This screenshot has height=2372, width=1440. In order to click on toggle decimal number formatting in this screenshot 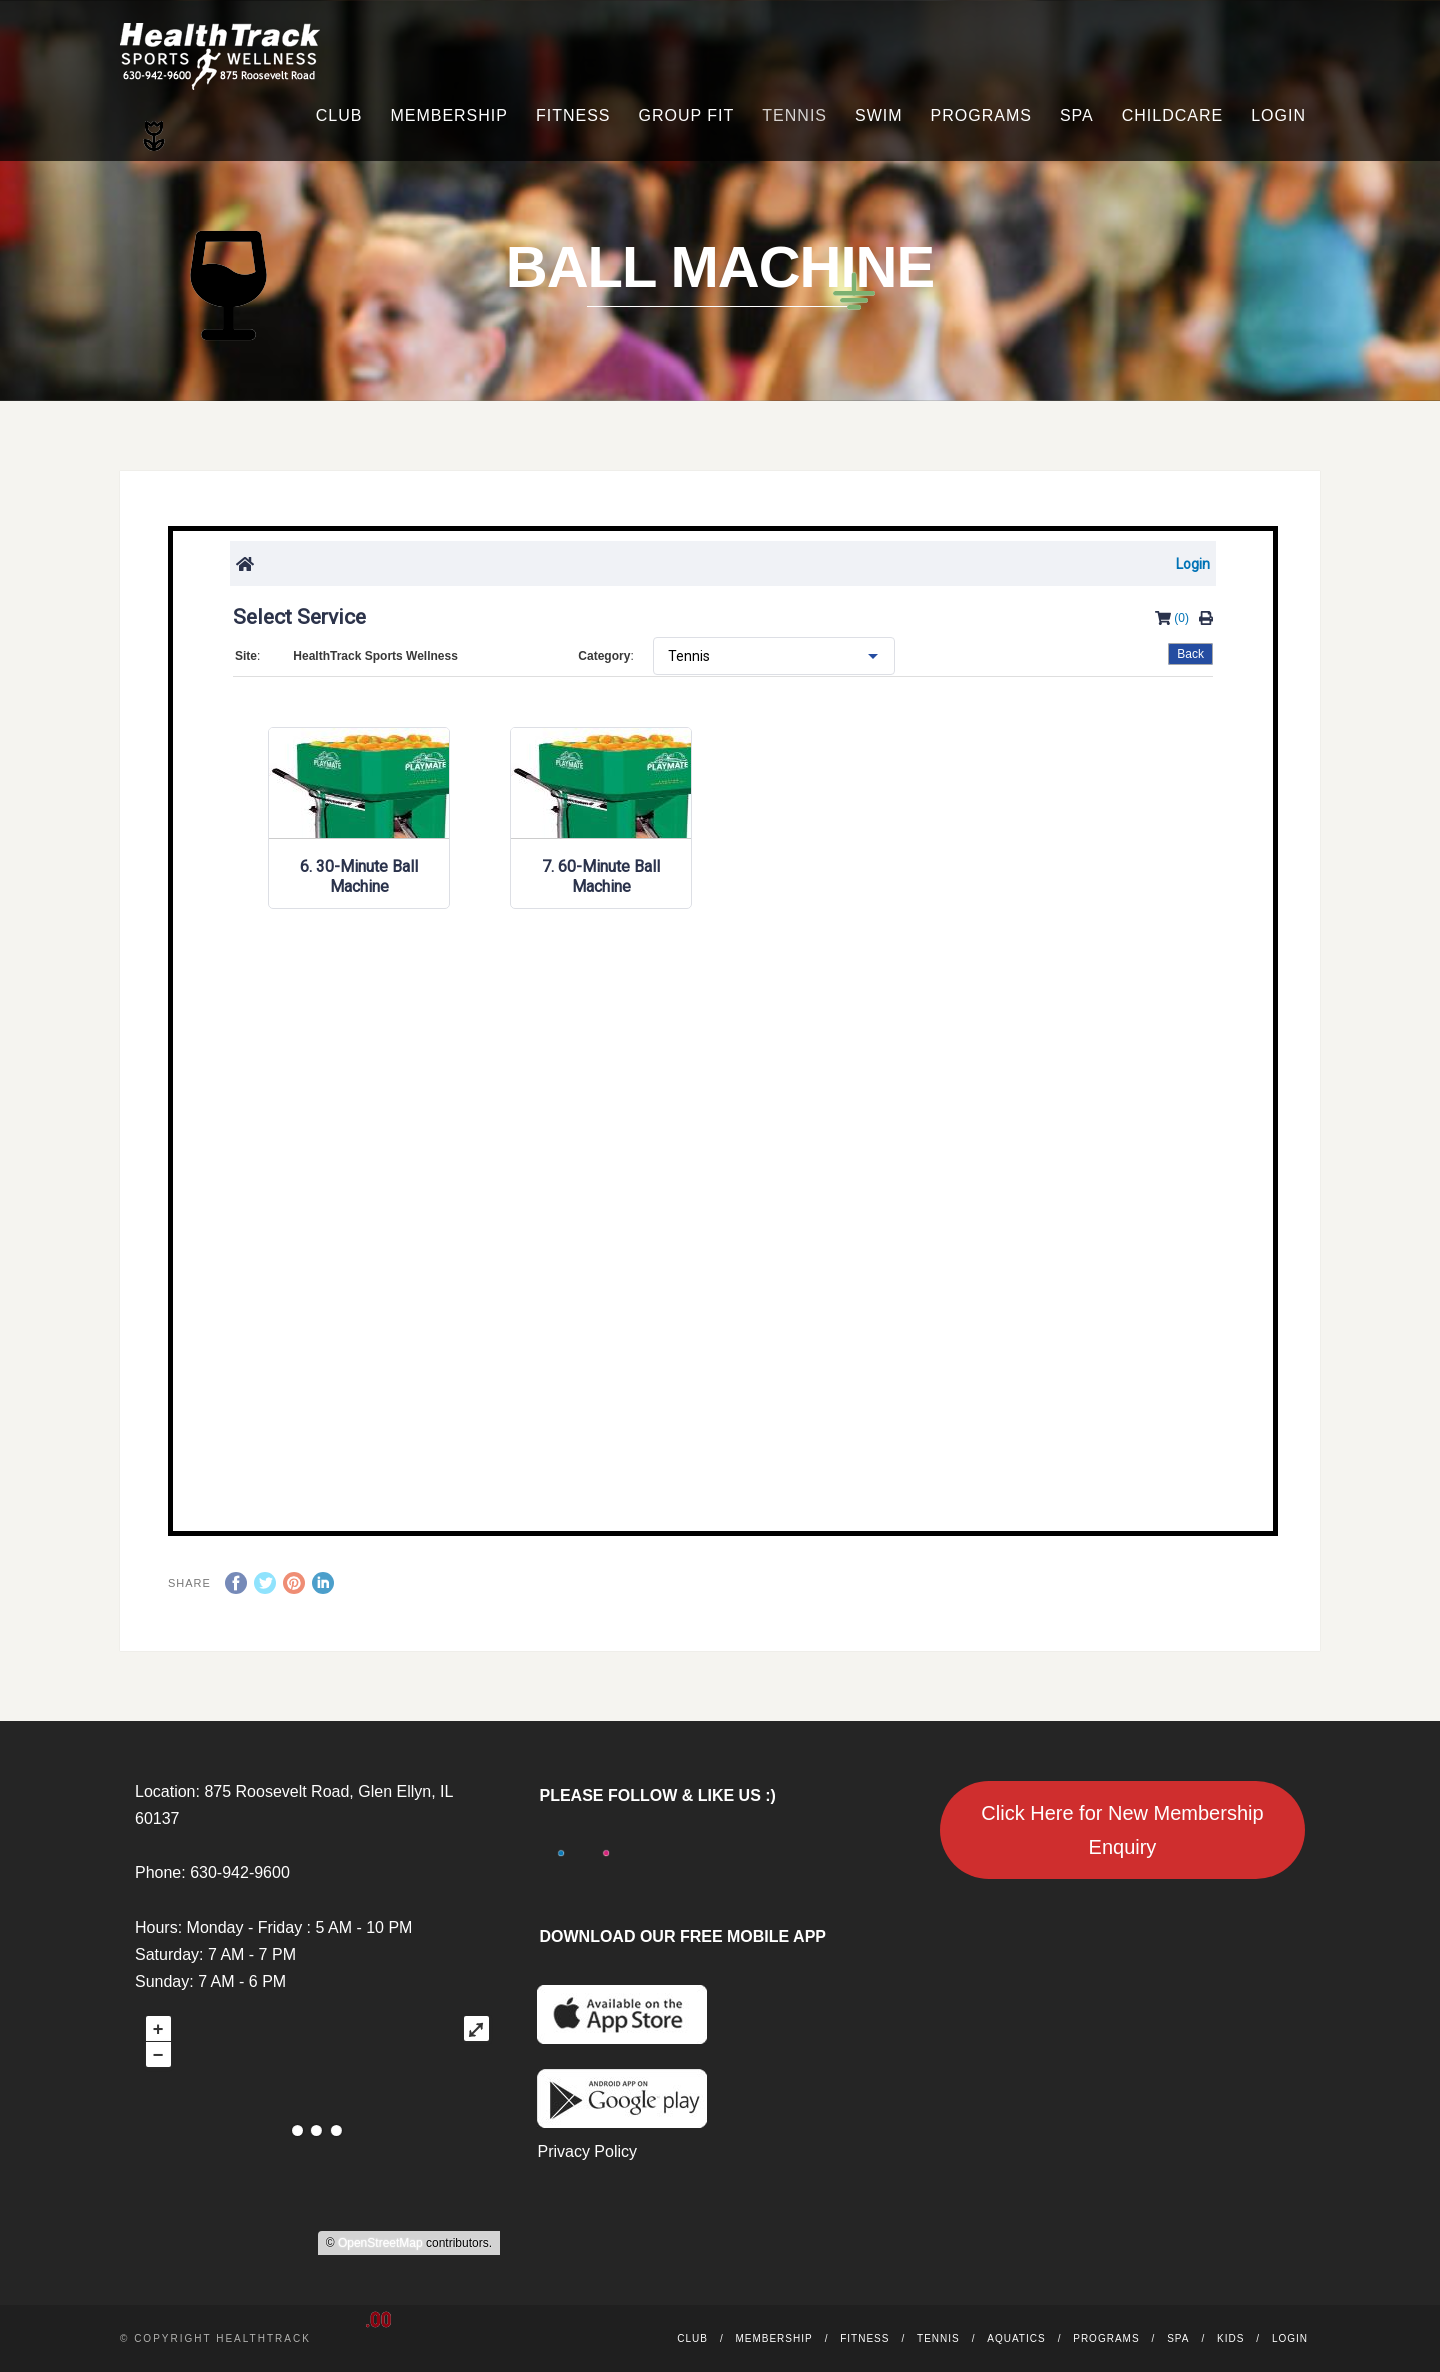, I will do `click(378, 2319)`.